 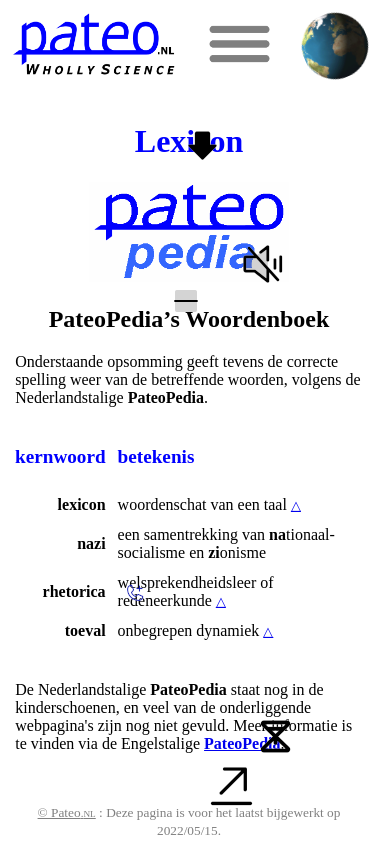 What do you see at coordinates (202, 144) in the screenshot?
I see `download a file or content` at bounding box center [202, 144].